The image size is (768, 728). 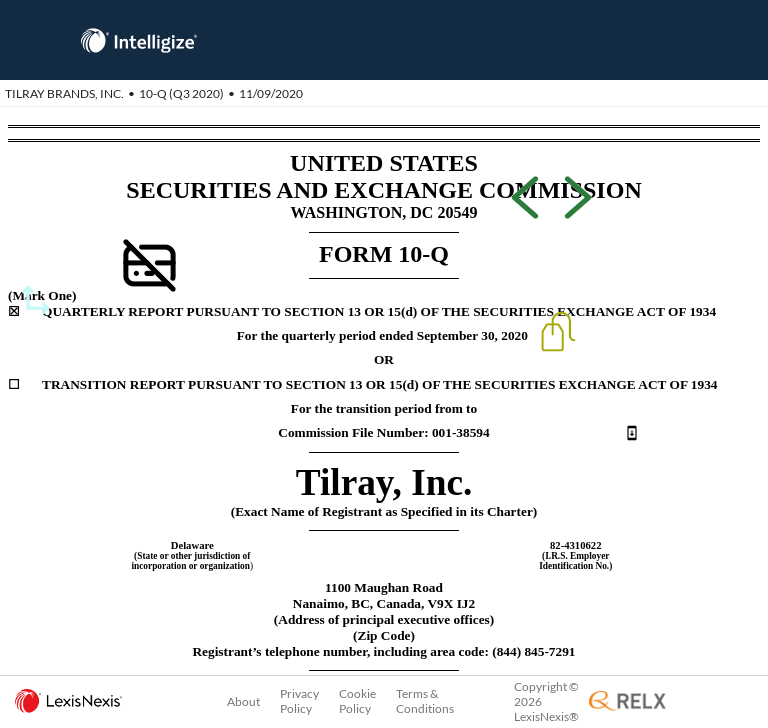 What do you see at coordinates (34, 299) in the screenshot?
I see `indicates a path or vector direction` at bounding box center [34, 299].